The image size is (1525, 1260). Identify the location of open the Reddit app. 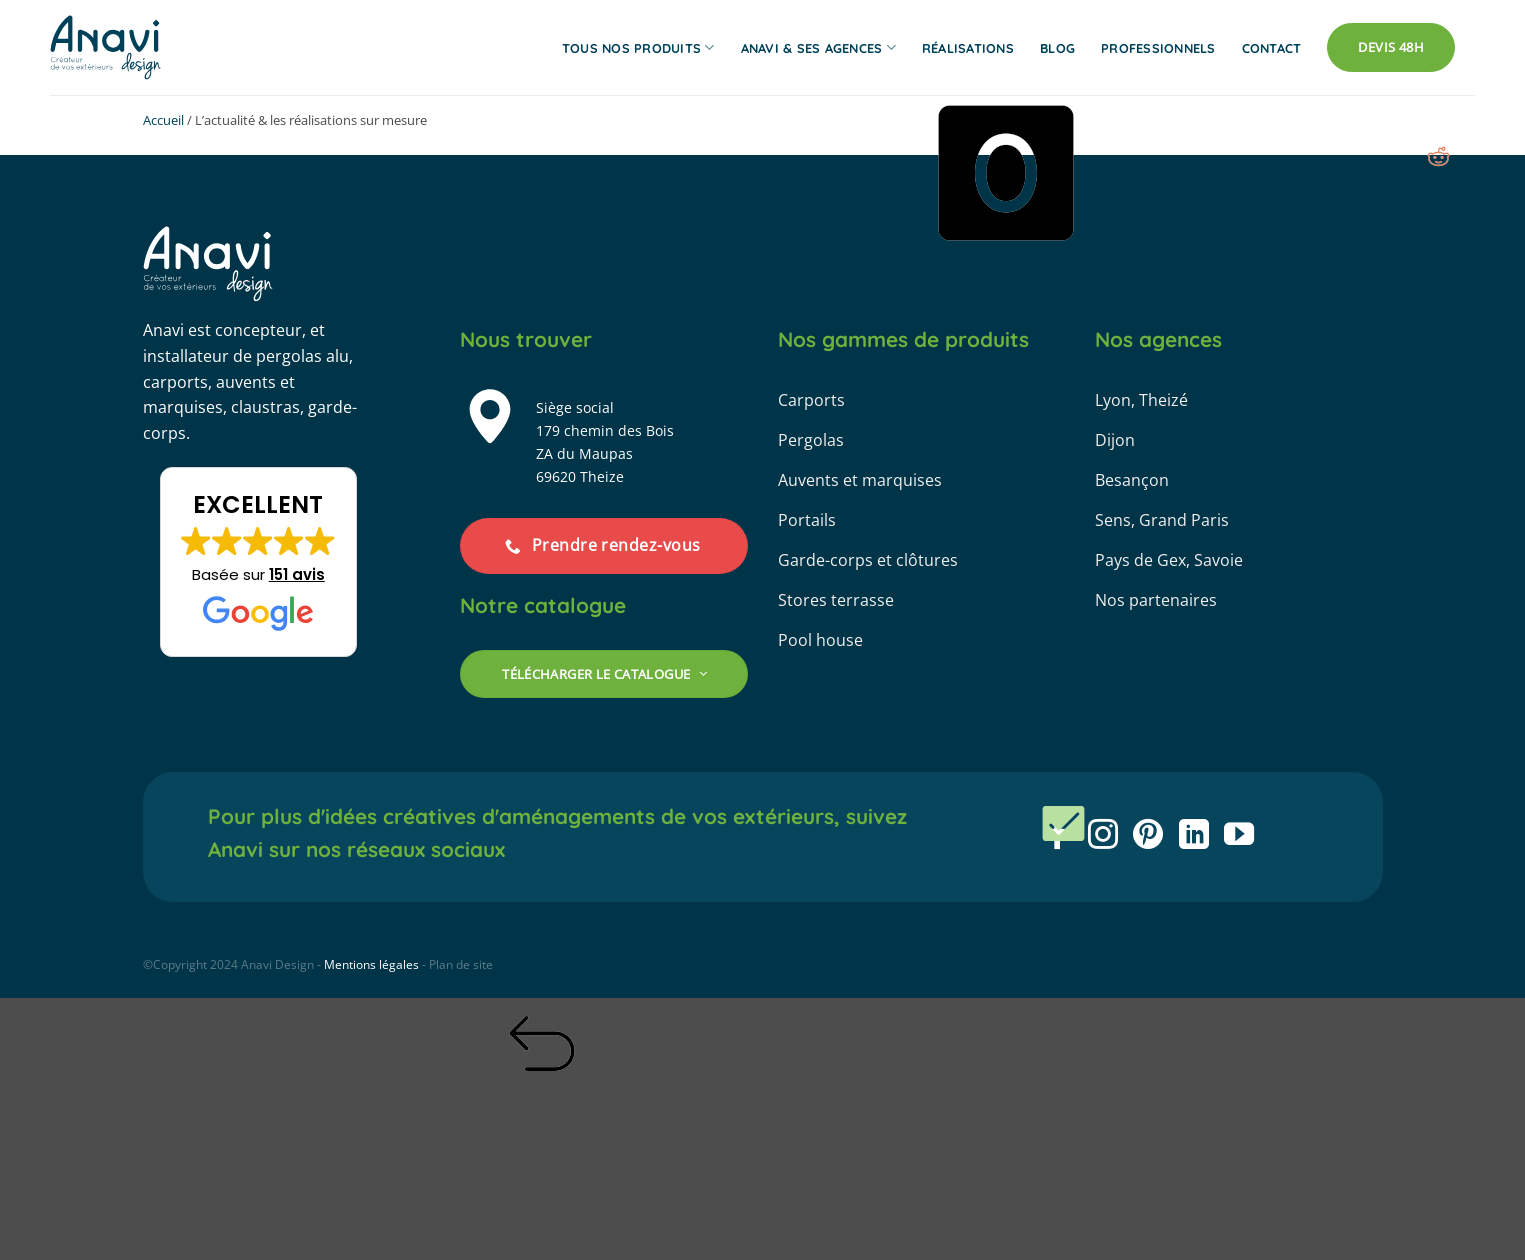
(1438, 157).